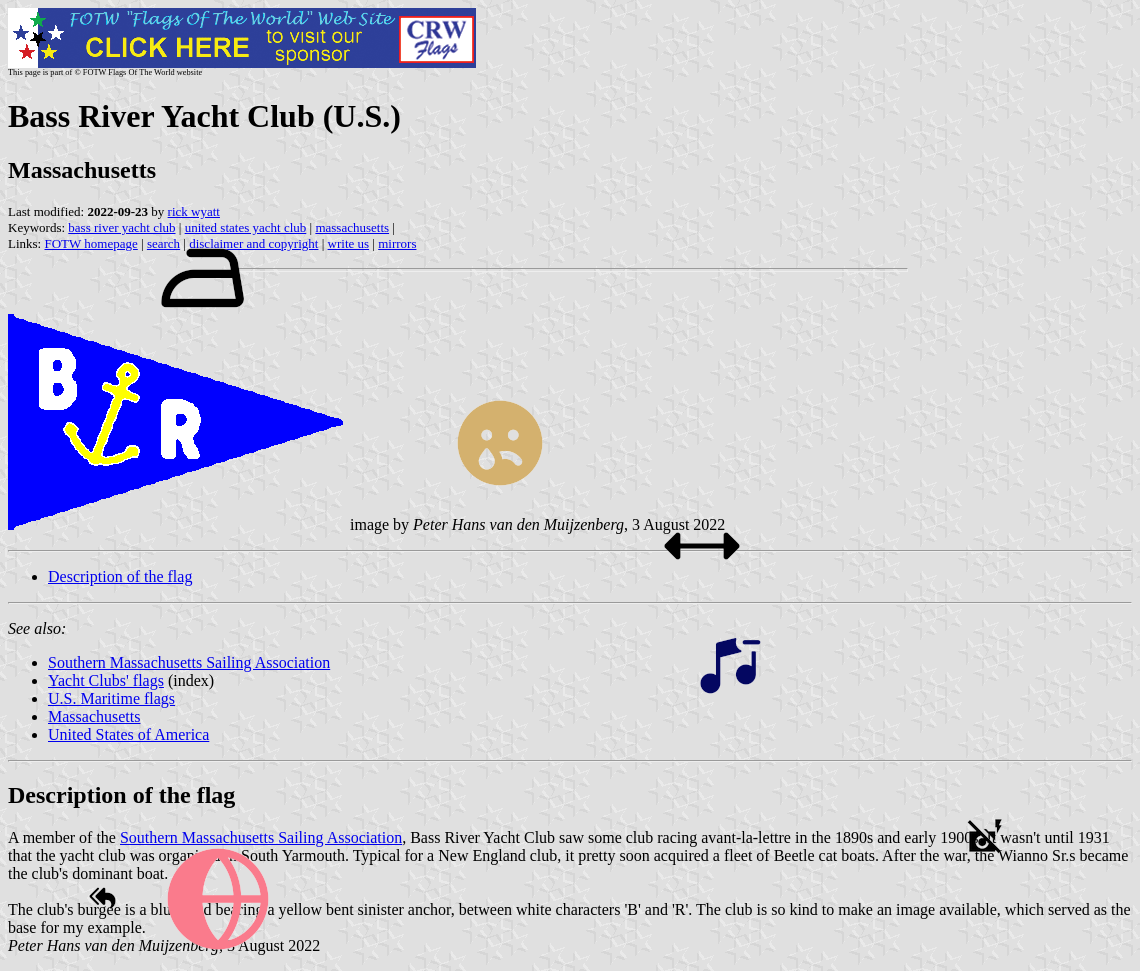 This screenshot has height=971, width=1140. I want to click on switch to global or worldwide view, so click(218, 899).